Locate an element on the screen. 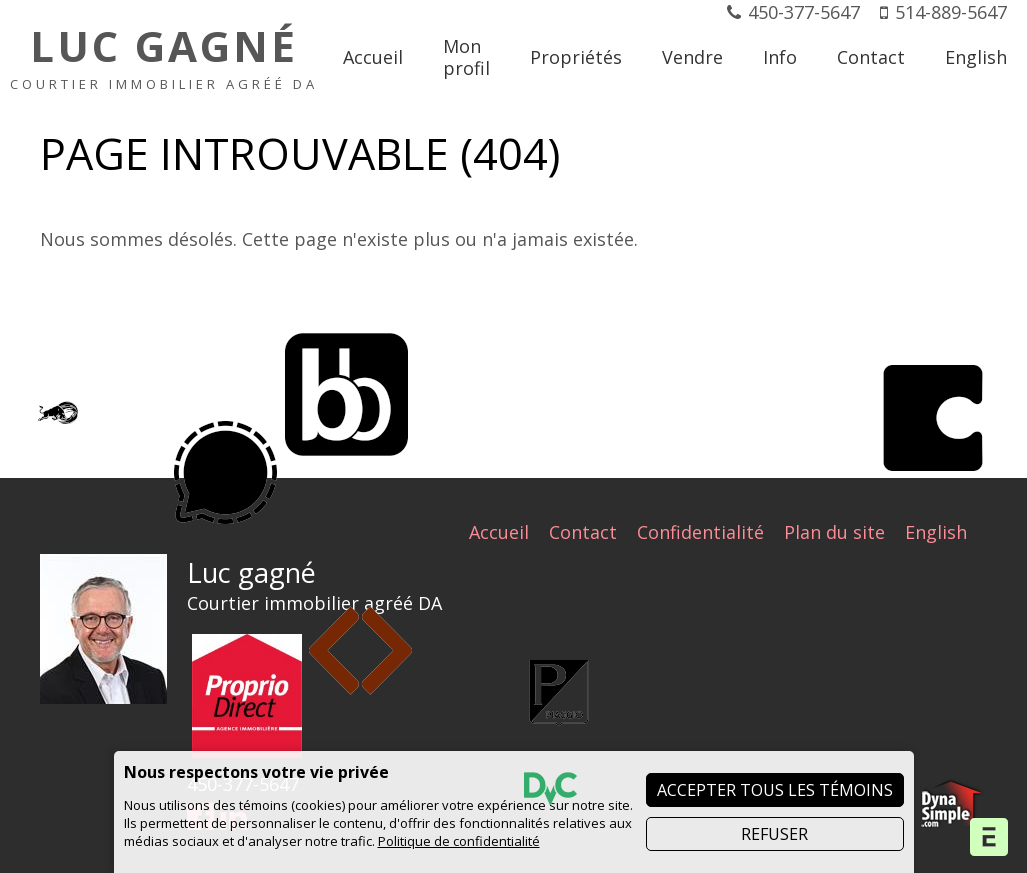  open signal messenger is located at coordinates (225, 472).